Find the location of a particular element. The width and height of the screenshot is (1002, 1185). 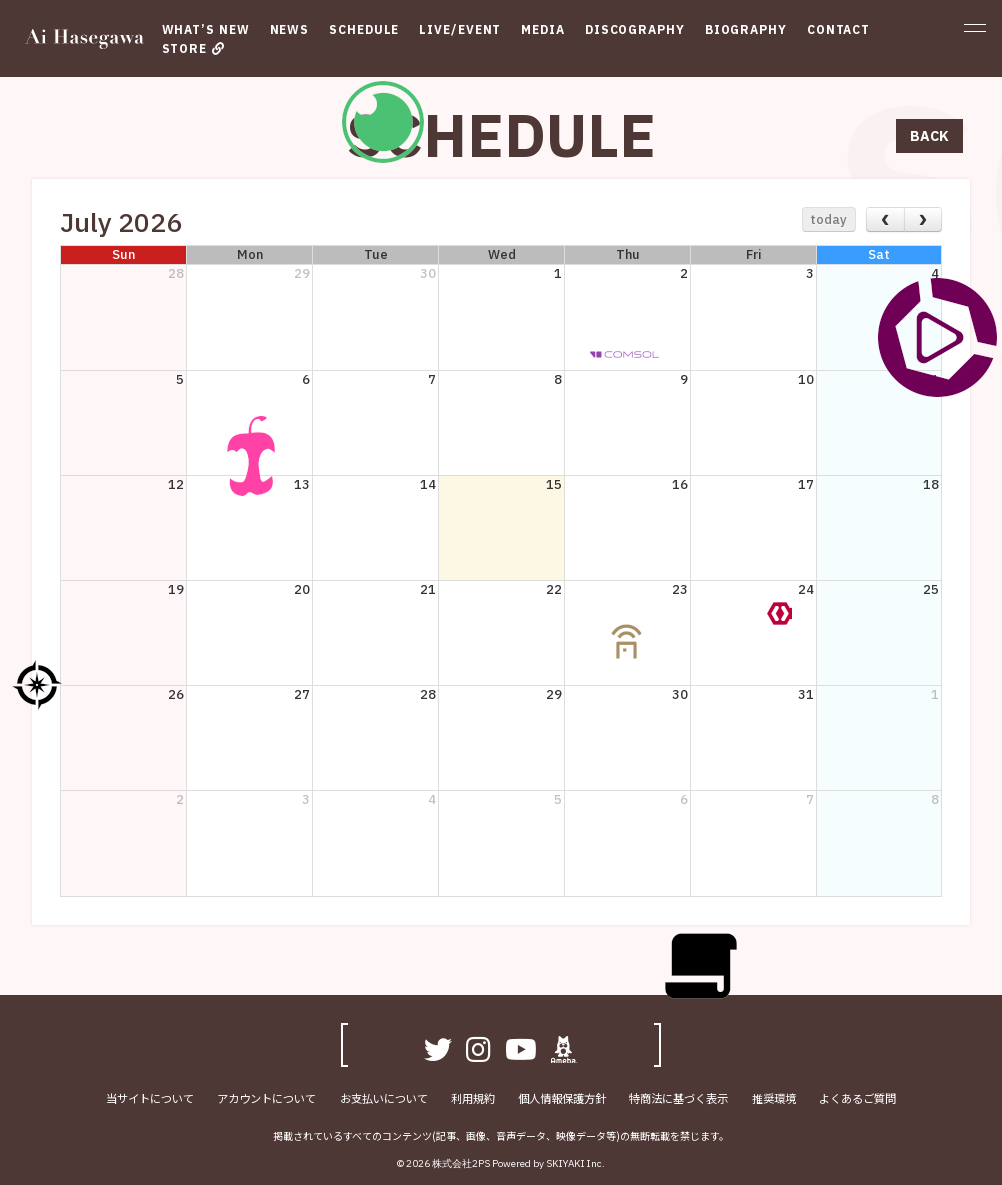

keycloak identity and access management platform is located at coordinates (779, 613).